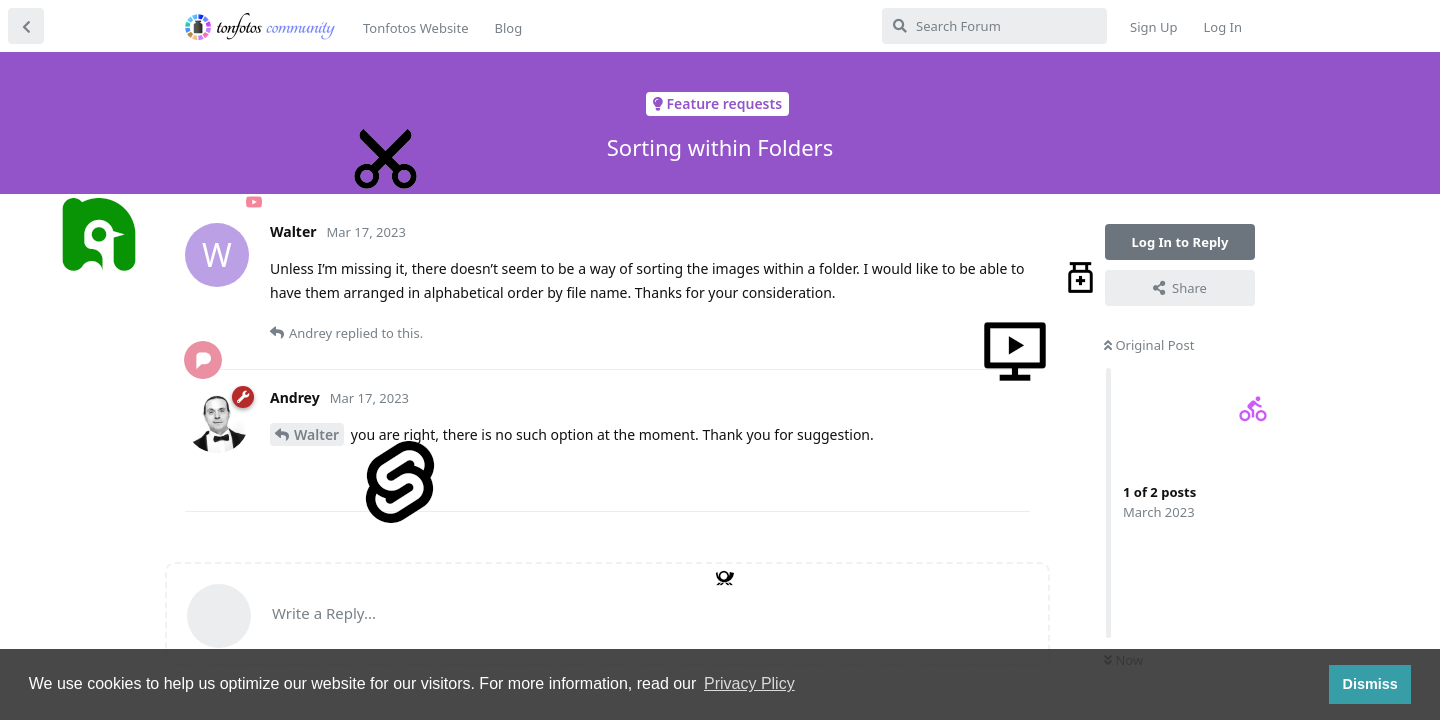 Image resolution: width=1440 pixels, height=720 pixels. What do you see at coordinates (400, 482) in the screenshot?
I see `svelte framework logo` at bounding box center [400, 482].